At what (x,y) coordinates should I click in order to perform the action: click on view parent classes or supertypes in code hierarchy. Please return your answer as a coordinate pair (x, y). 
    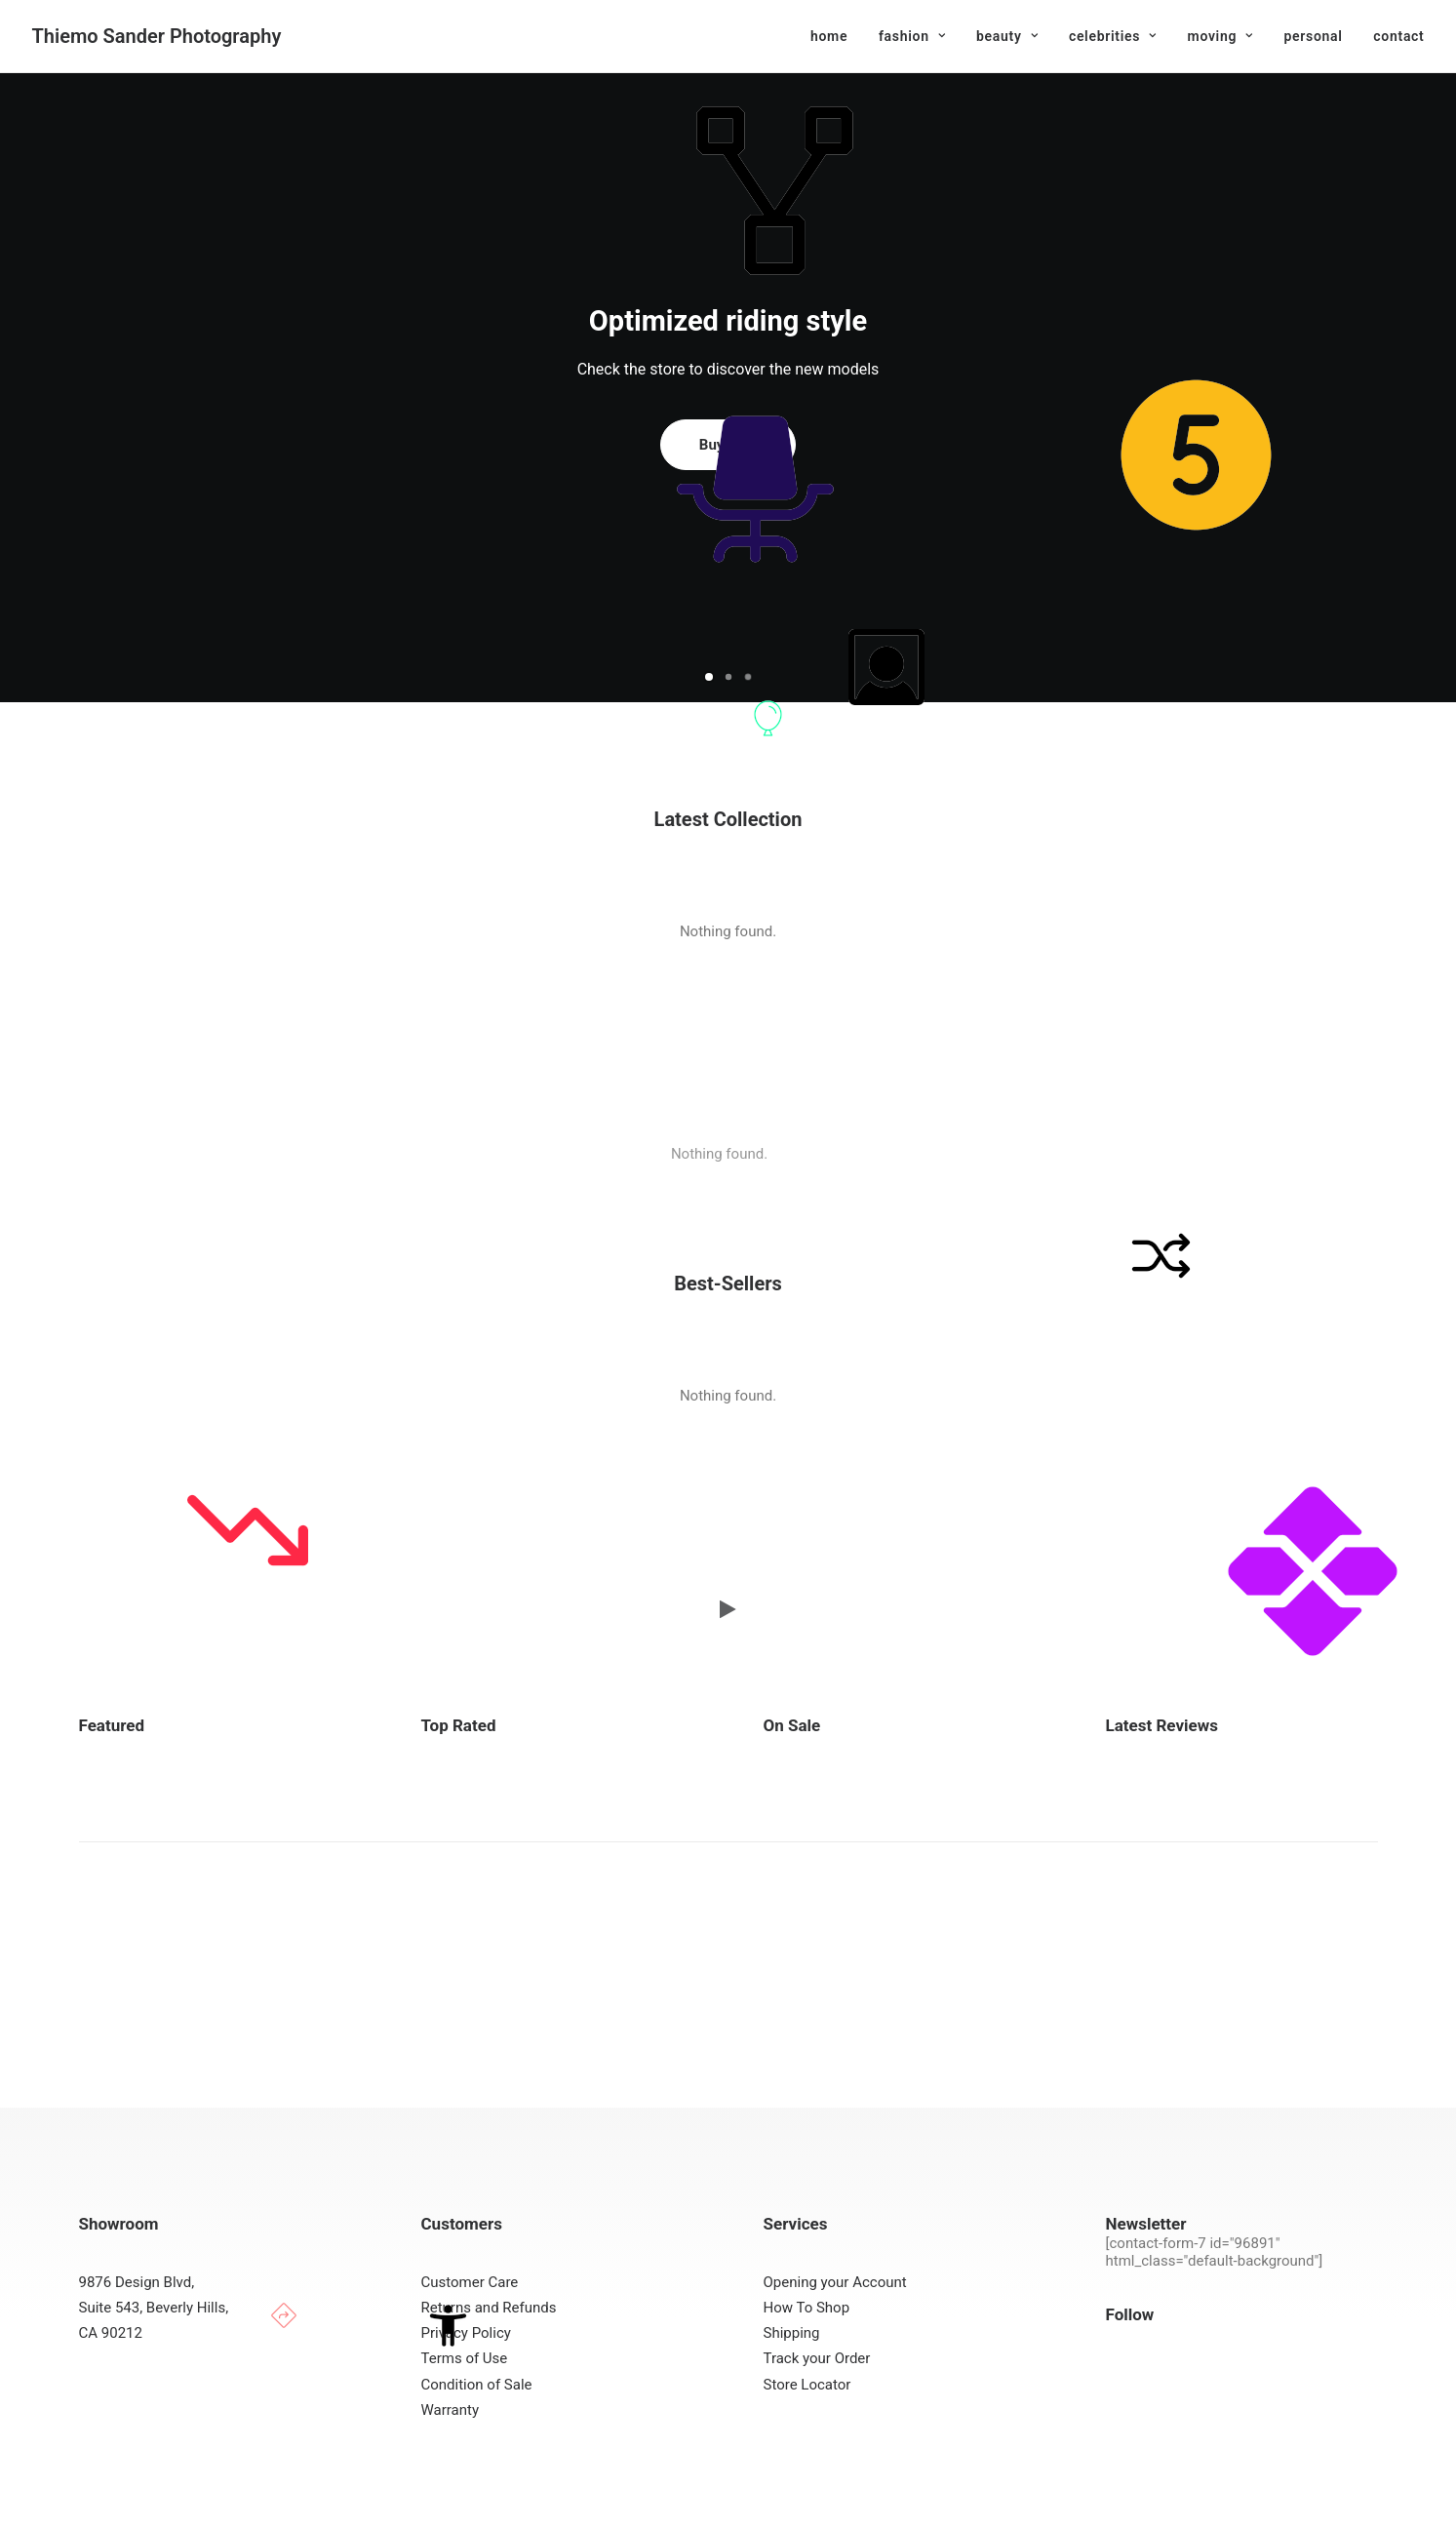
    Looking at the image, I should click on (780, 190).